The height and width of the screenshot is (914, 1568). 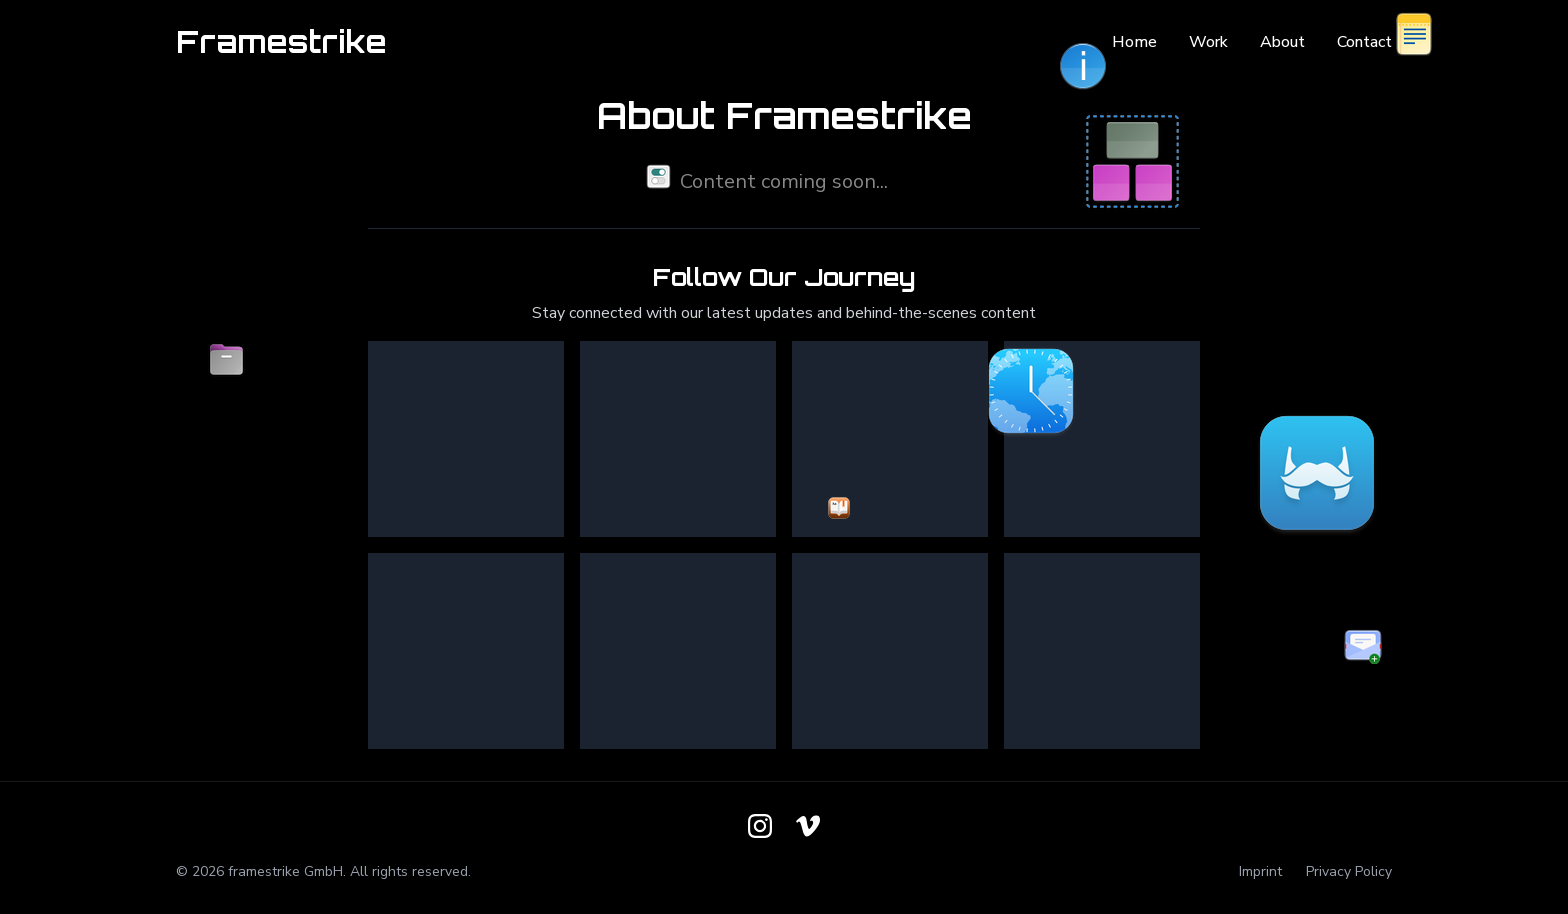 What do you see at coordinates (226, 359) in the screenshot?
I see `open the file manager application` at bounding box center [226, 359].